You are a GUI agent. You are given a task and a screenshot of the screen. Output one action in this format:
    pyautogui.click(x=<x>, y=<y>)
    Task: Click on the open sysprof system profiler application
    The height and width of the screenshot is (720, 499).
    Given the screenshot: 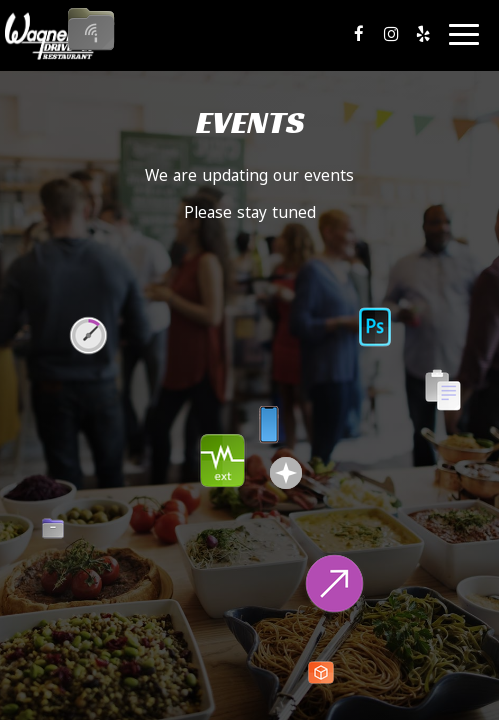 What is the action you would take?
    pyautogui.click(x=88, y=335)
    